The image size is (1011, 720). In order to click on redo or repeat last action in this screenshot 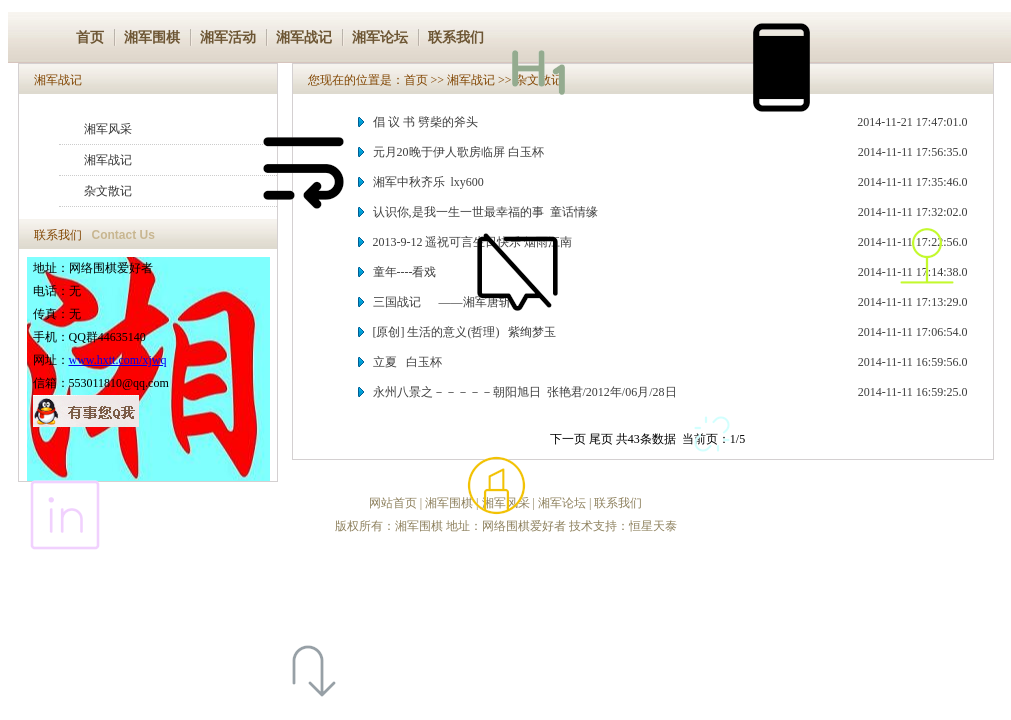, I will do `click(312, 671)`.